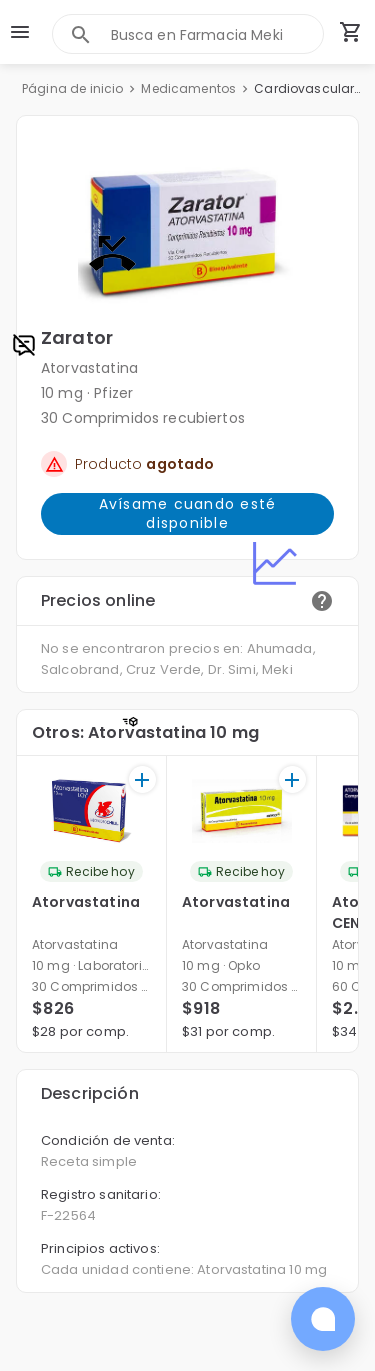 The height and width of the screenshot is (1371, 375). What do you see at coordinates (130, 721) in the screenshot?
I see `send or ship a package` at bounding box center [130, 721].